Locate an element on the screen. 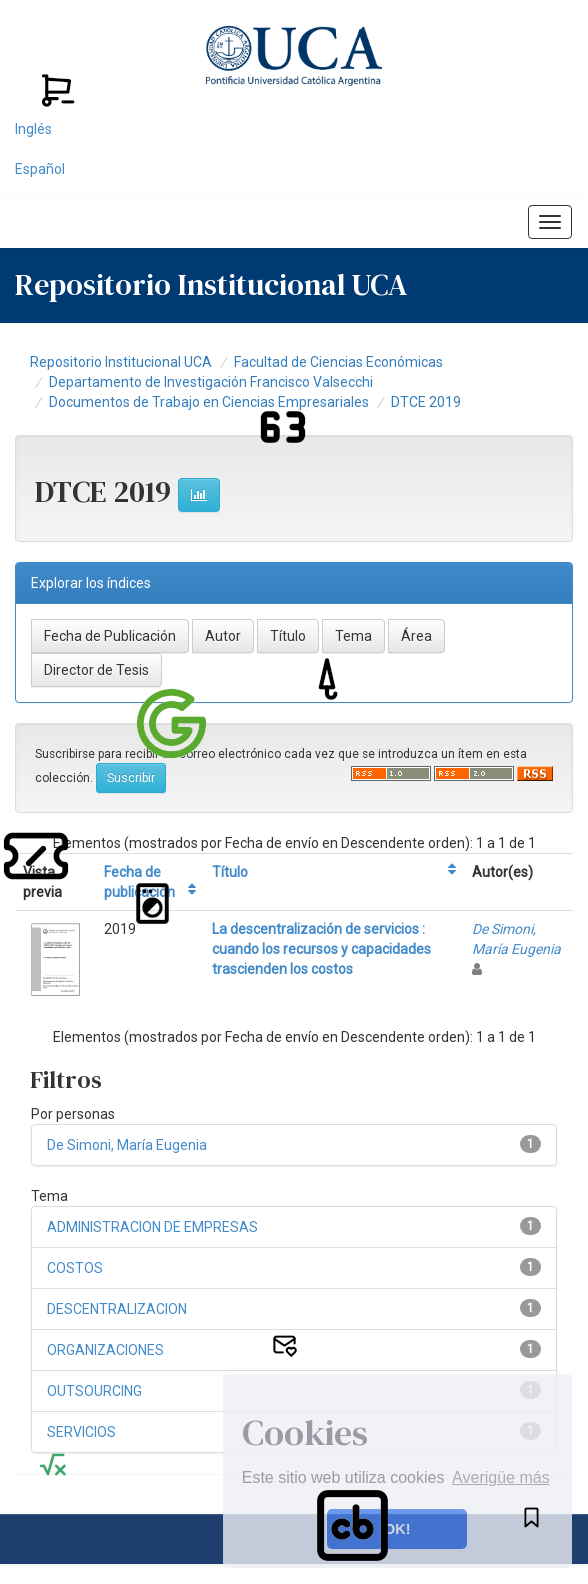  view favorite or loved emails is located at coordinates (284, 1344).